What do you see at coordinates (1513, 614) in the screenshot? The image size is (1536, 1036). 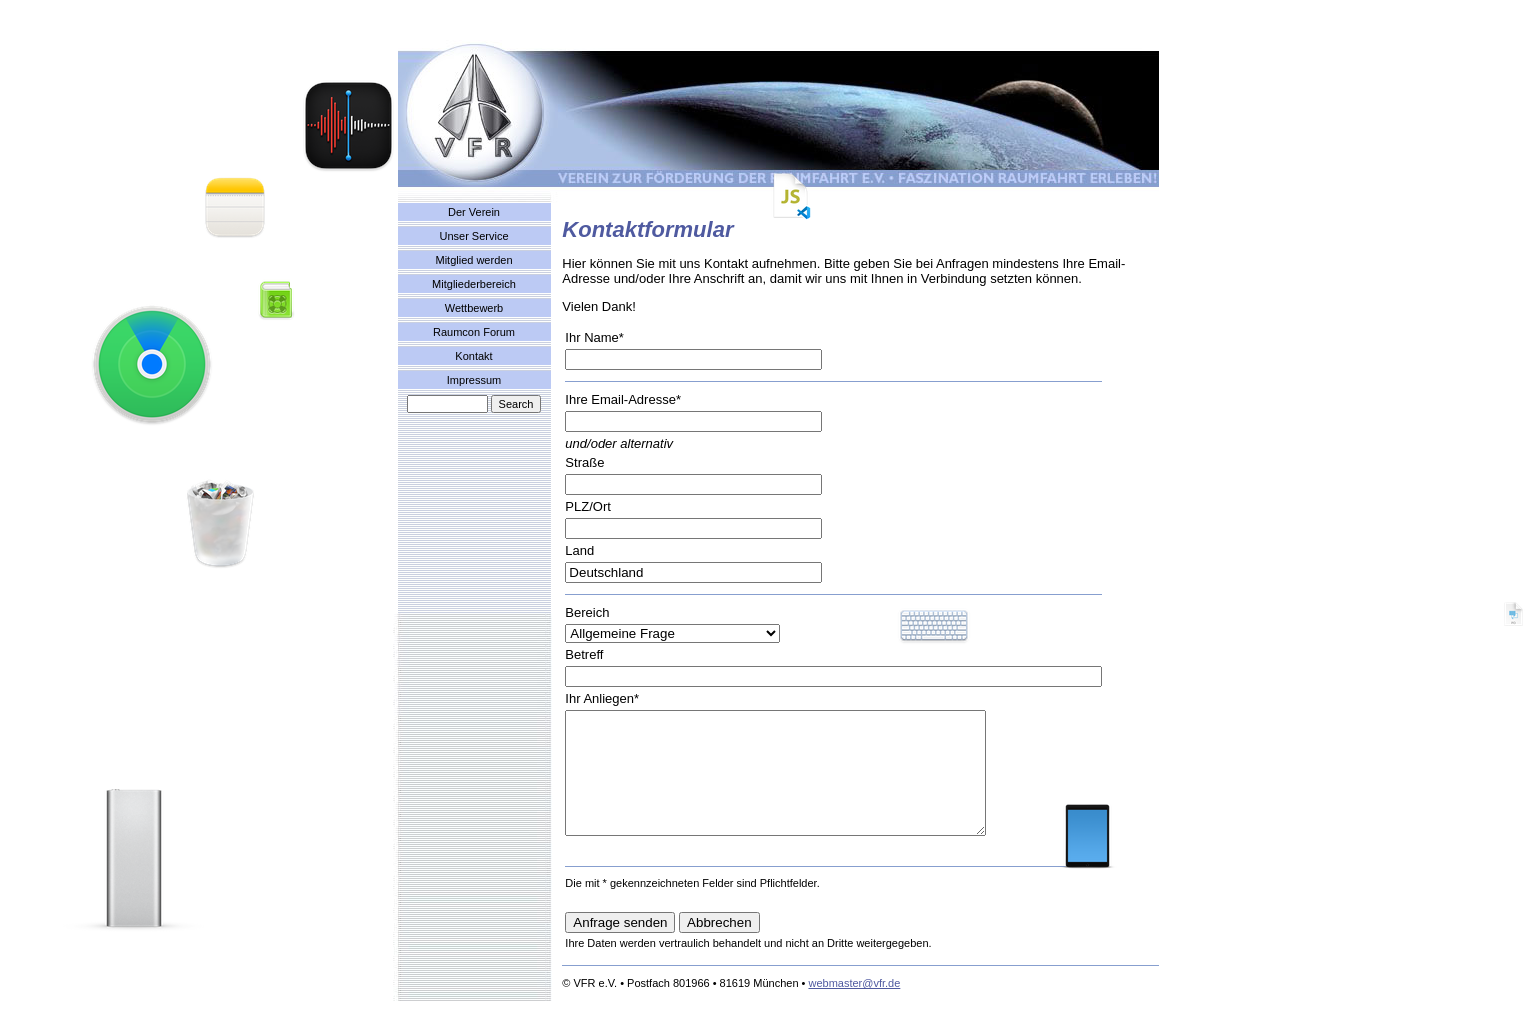 I see `a PO translation file` at bounding box center [1513, 614].